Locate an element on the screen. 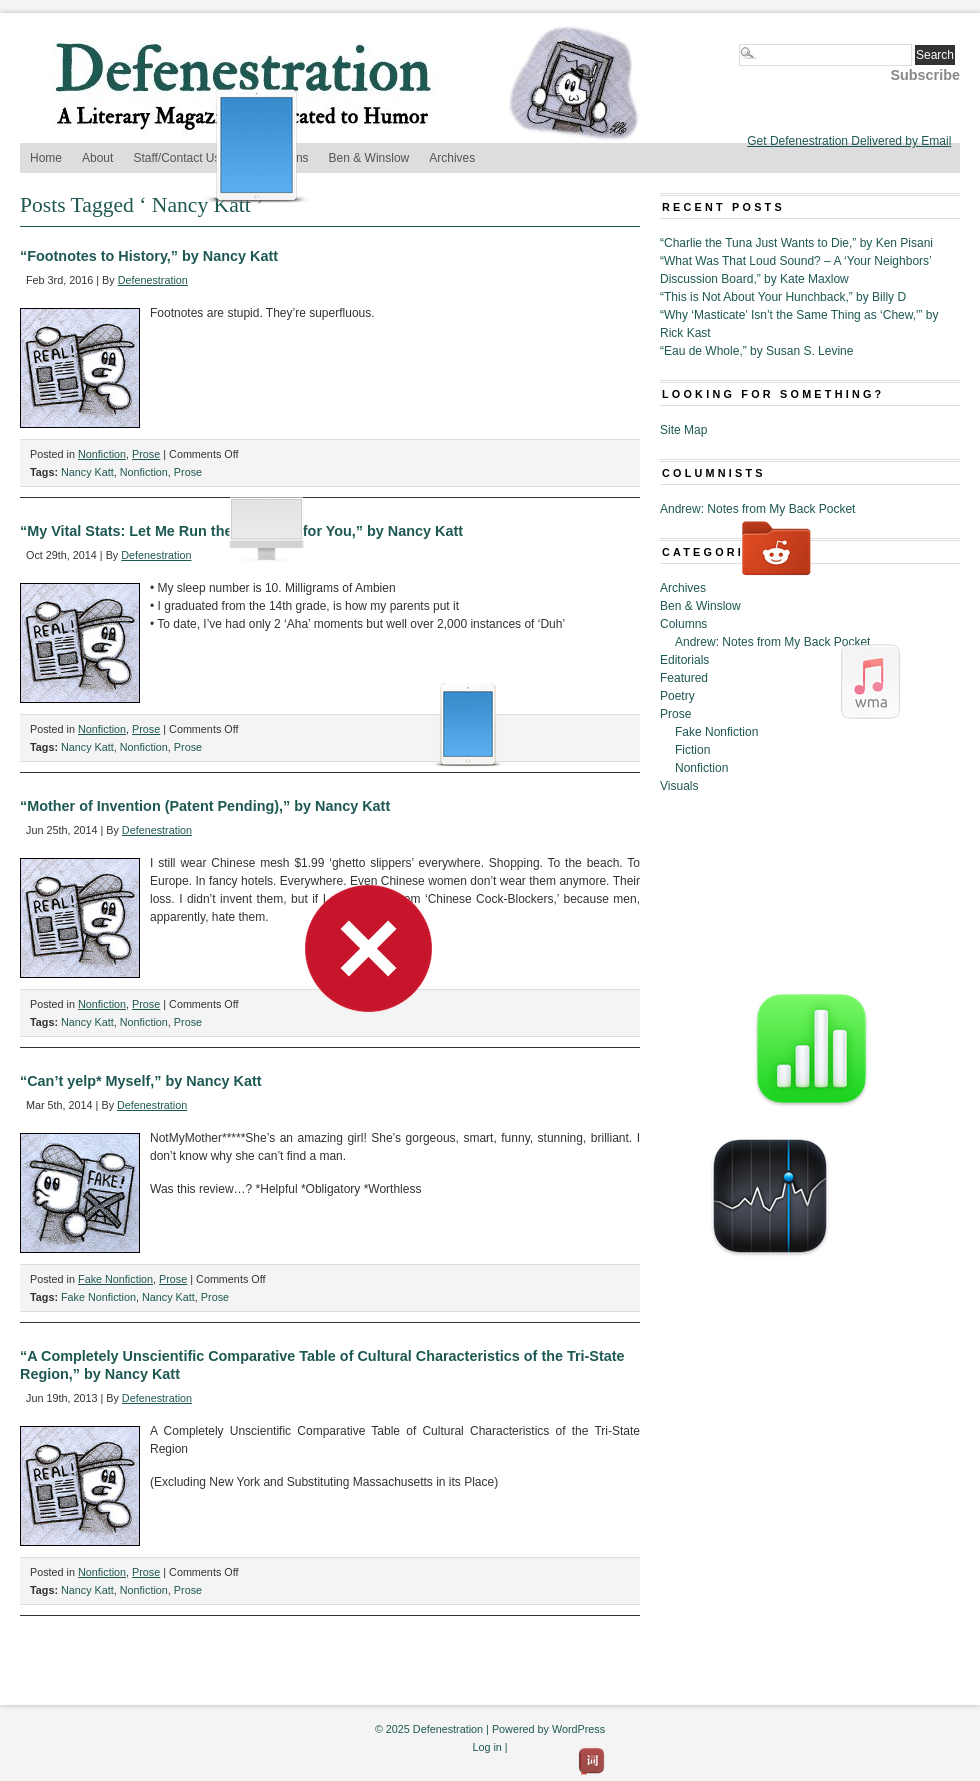  represents this mac in system preferences or network settings is located at coordinates (266, 527).